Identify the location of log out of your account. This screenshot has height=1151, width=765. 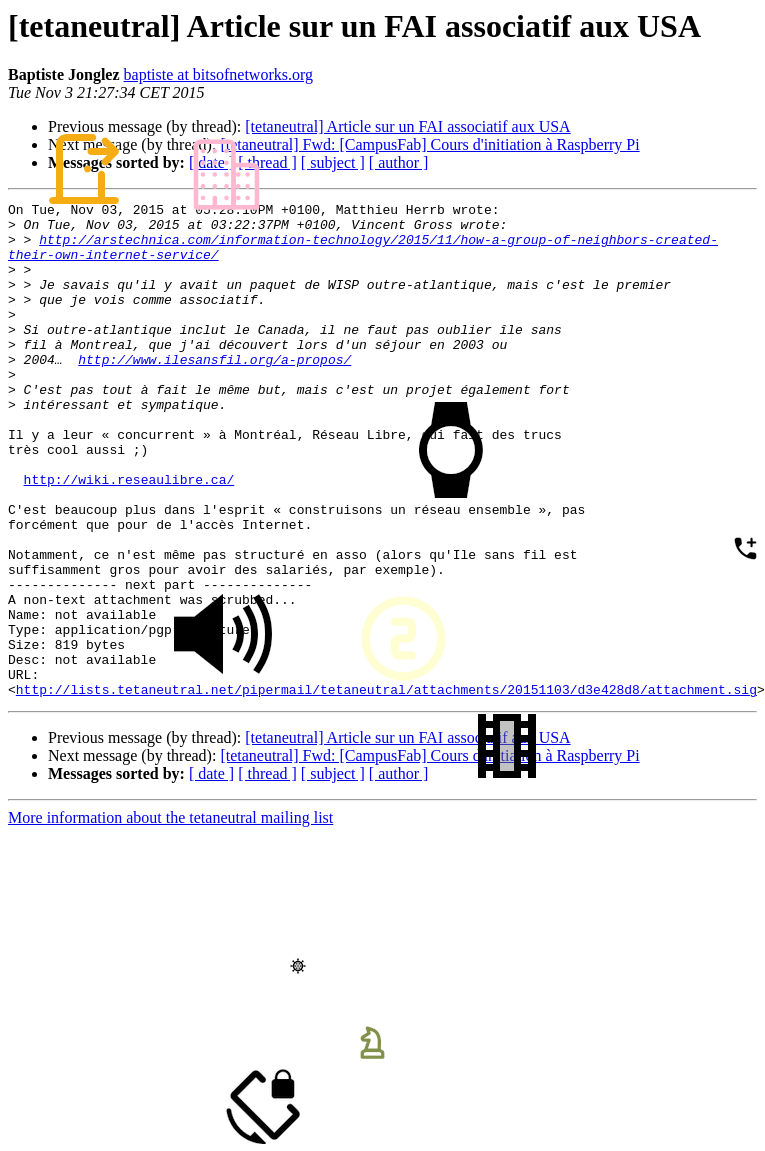
(84, 169).